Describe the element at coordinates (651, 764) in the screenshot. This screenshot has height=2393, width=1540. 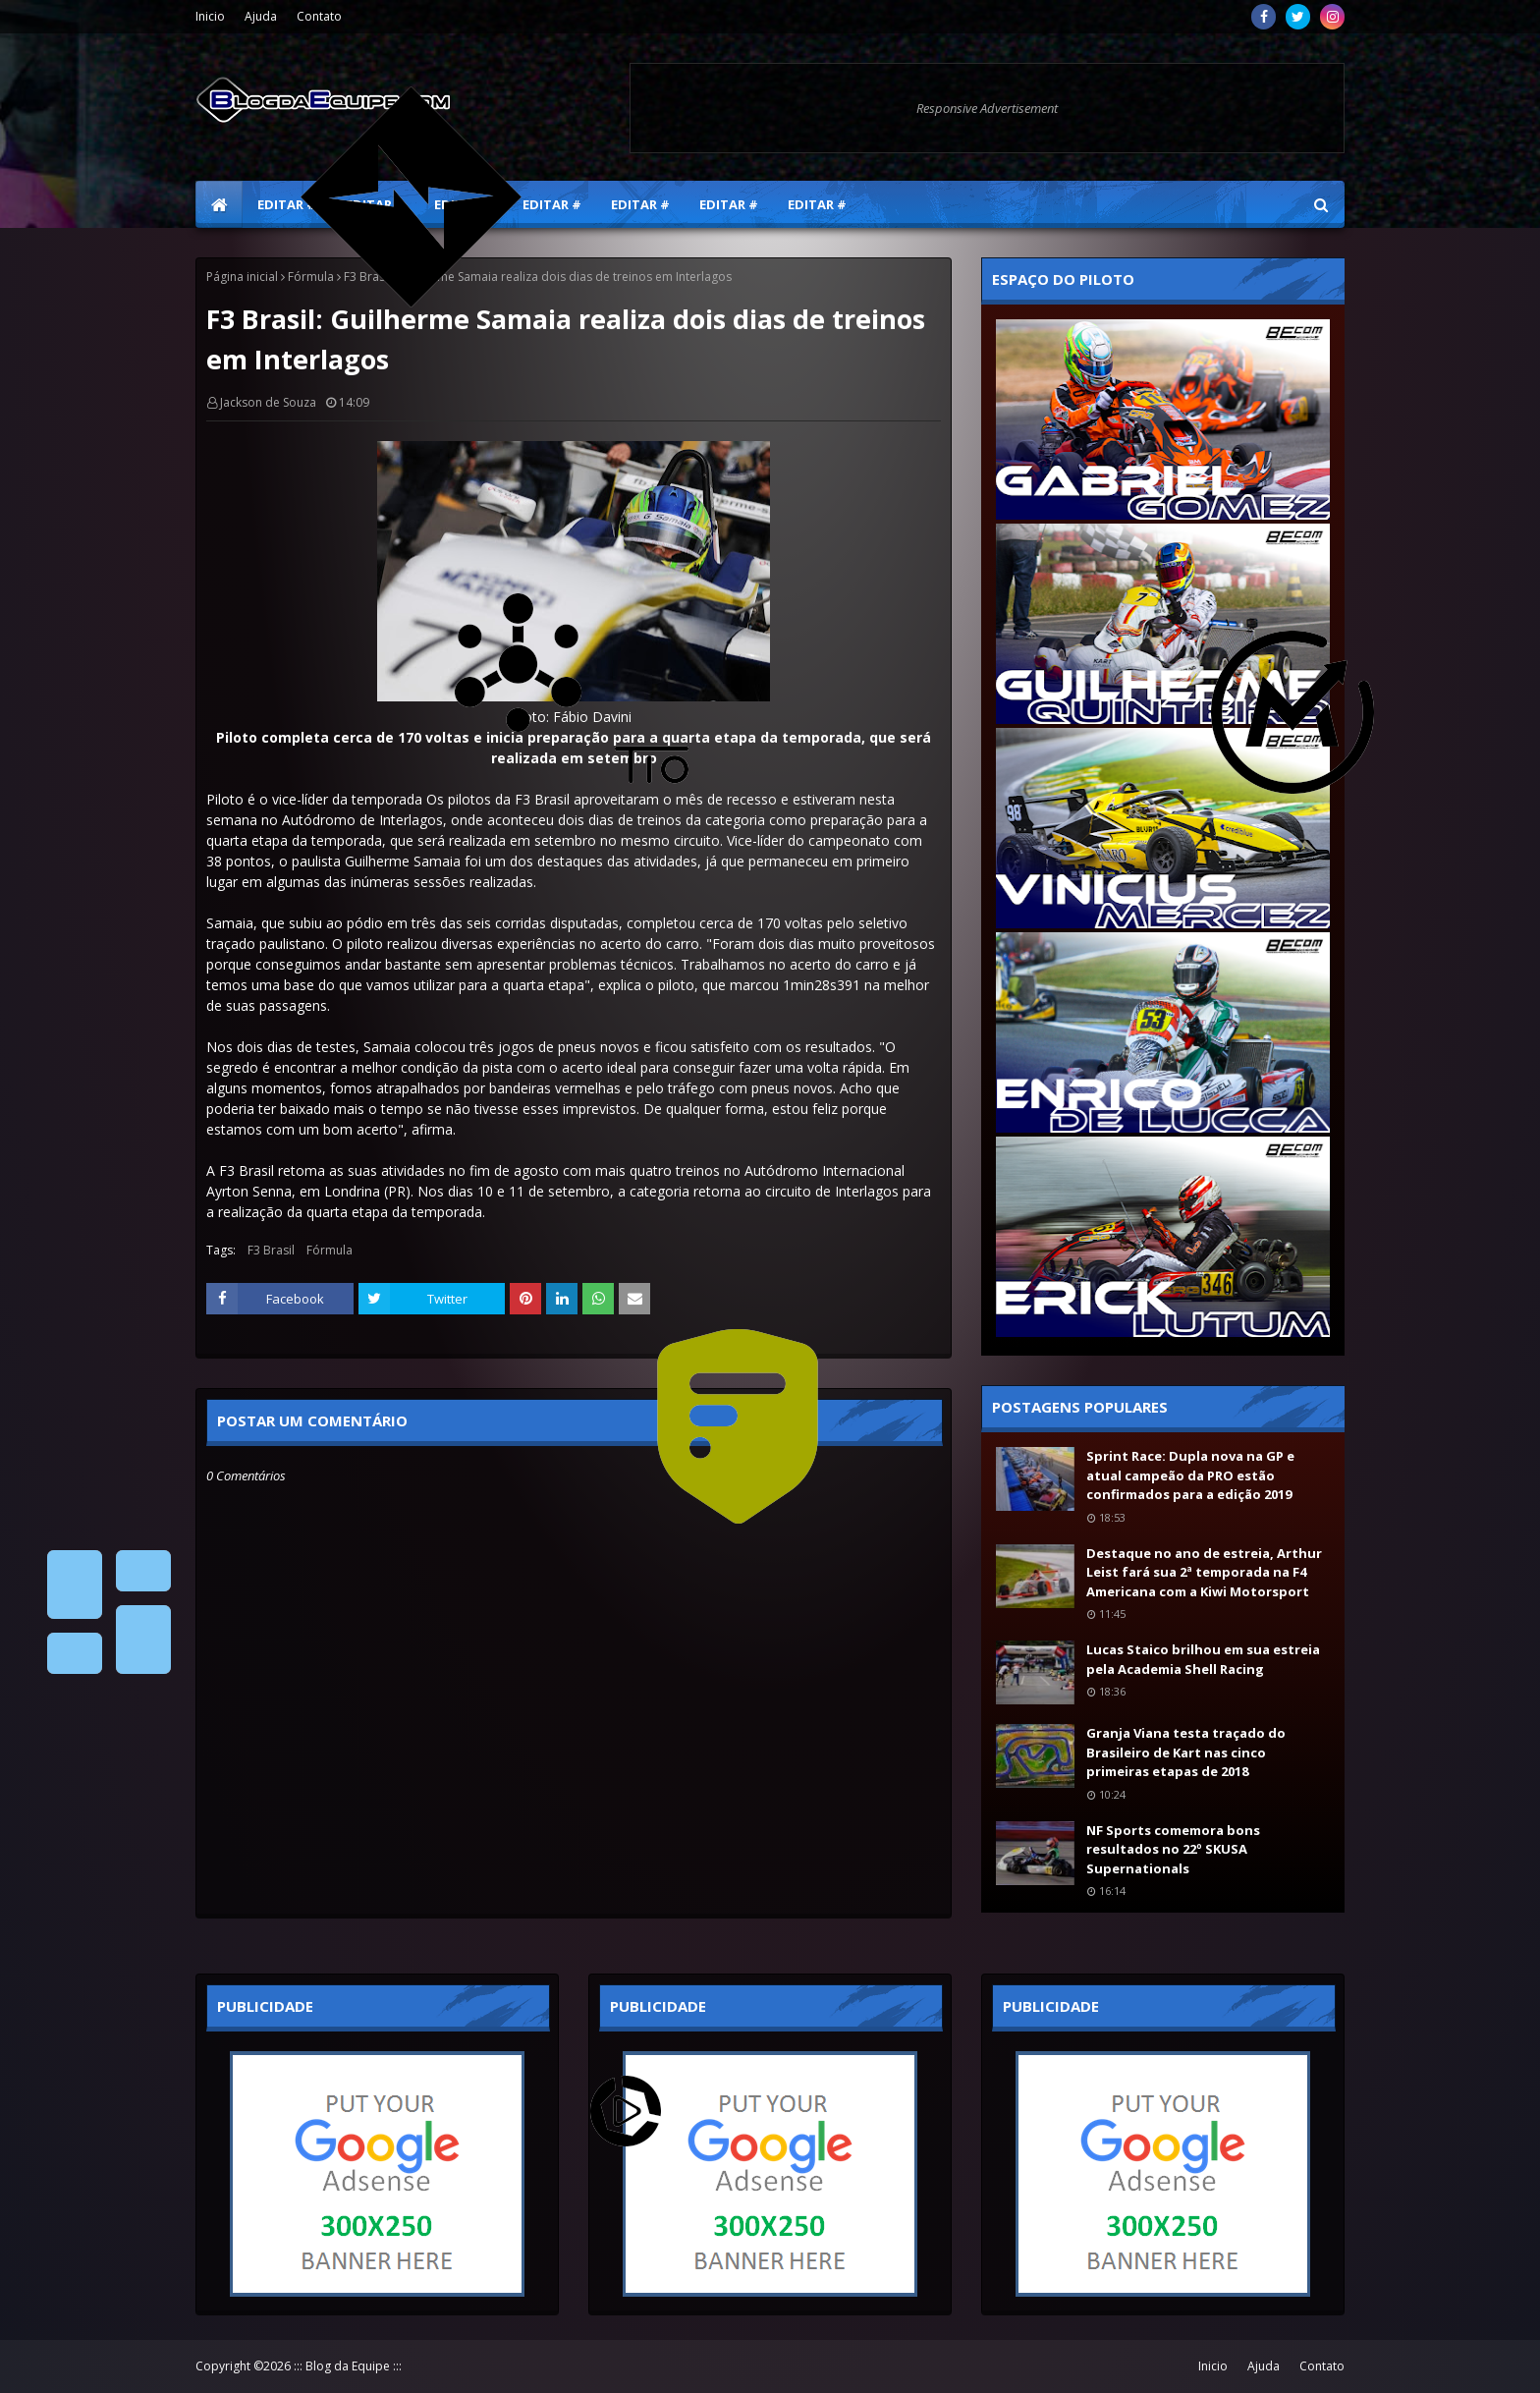
I see `open try it online code interpreter` at that location.